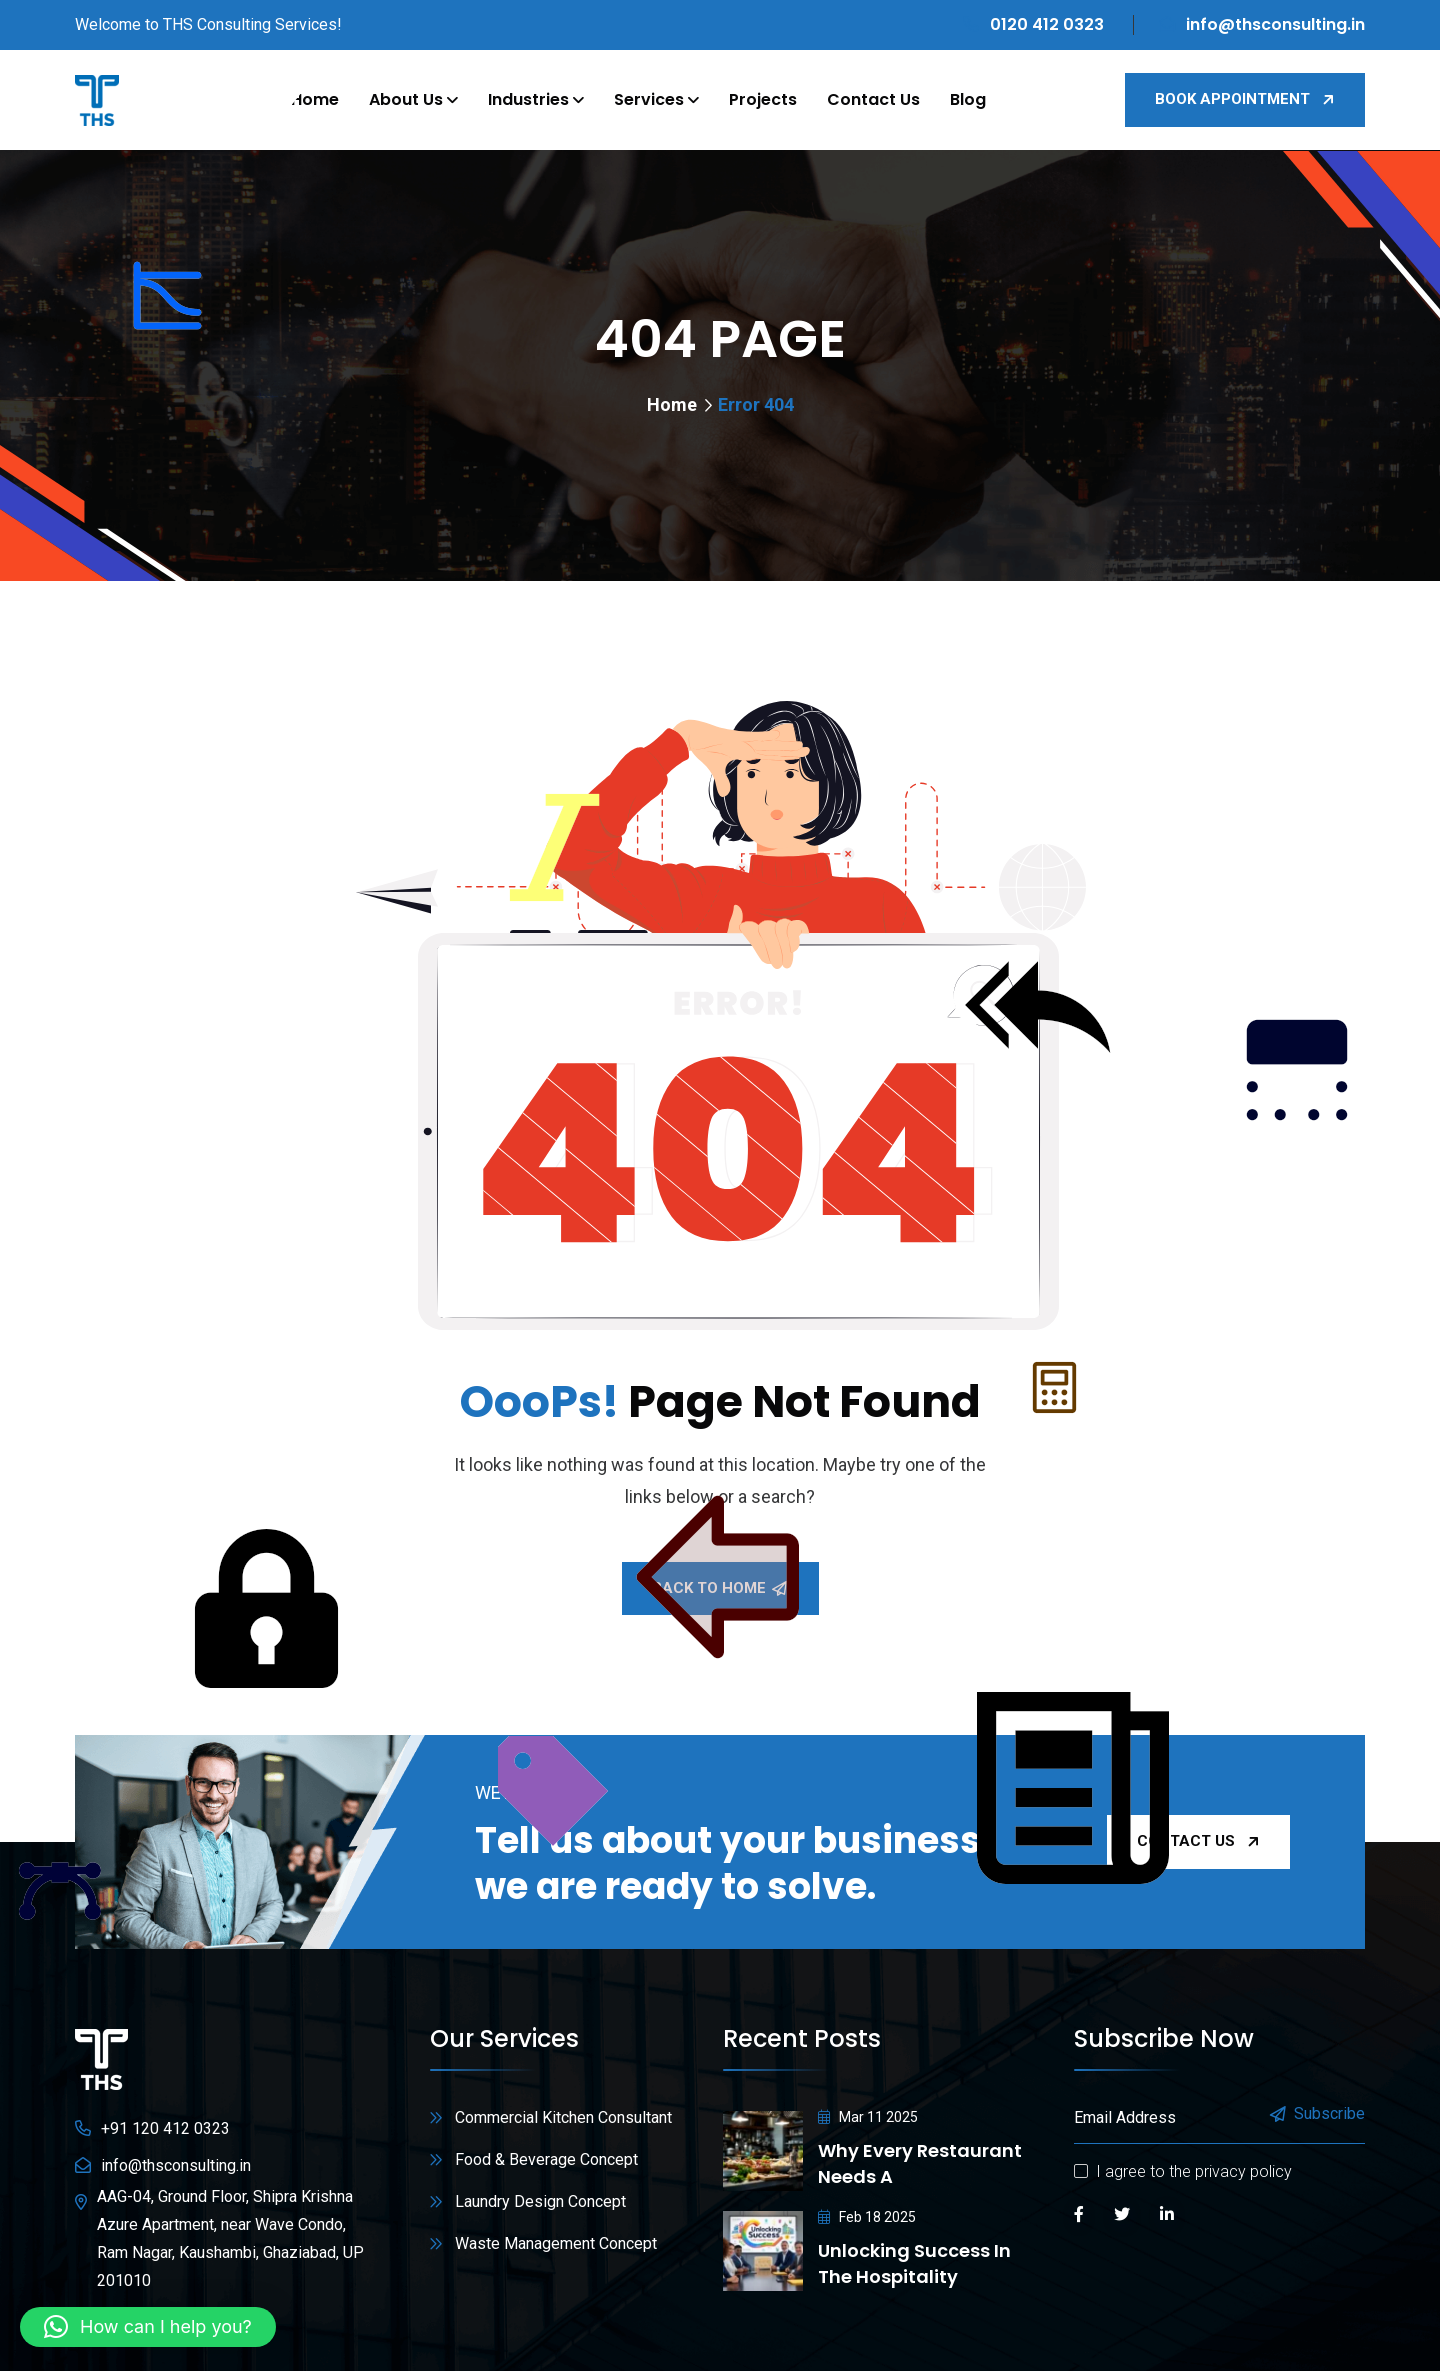 This screenshot has height=2371, width=1440. Describe the element at coordinates (557, 847) in the screenshot. I see `apply italic formatting to selected text` at that location.